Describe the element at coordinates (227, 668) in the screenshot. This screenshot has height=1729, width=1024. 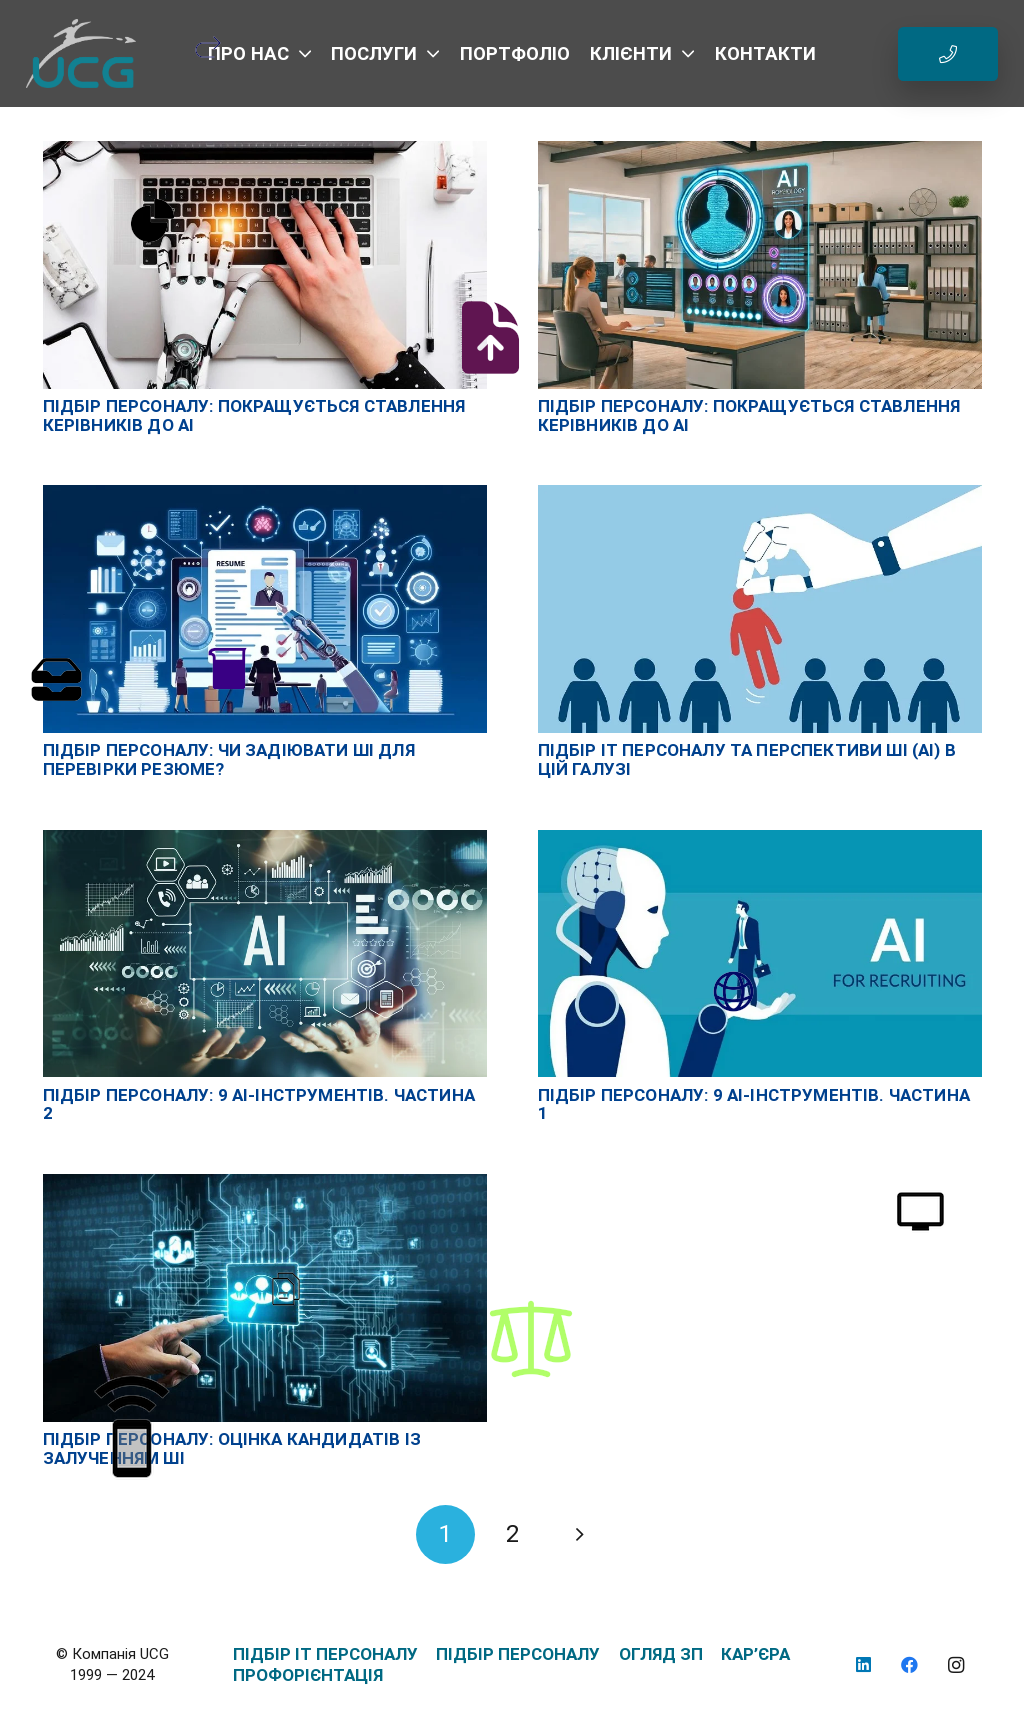
I see `access experimental or beta features` at that location.